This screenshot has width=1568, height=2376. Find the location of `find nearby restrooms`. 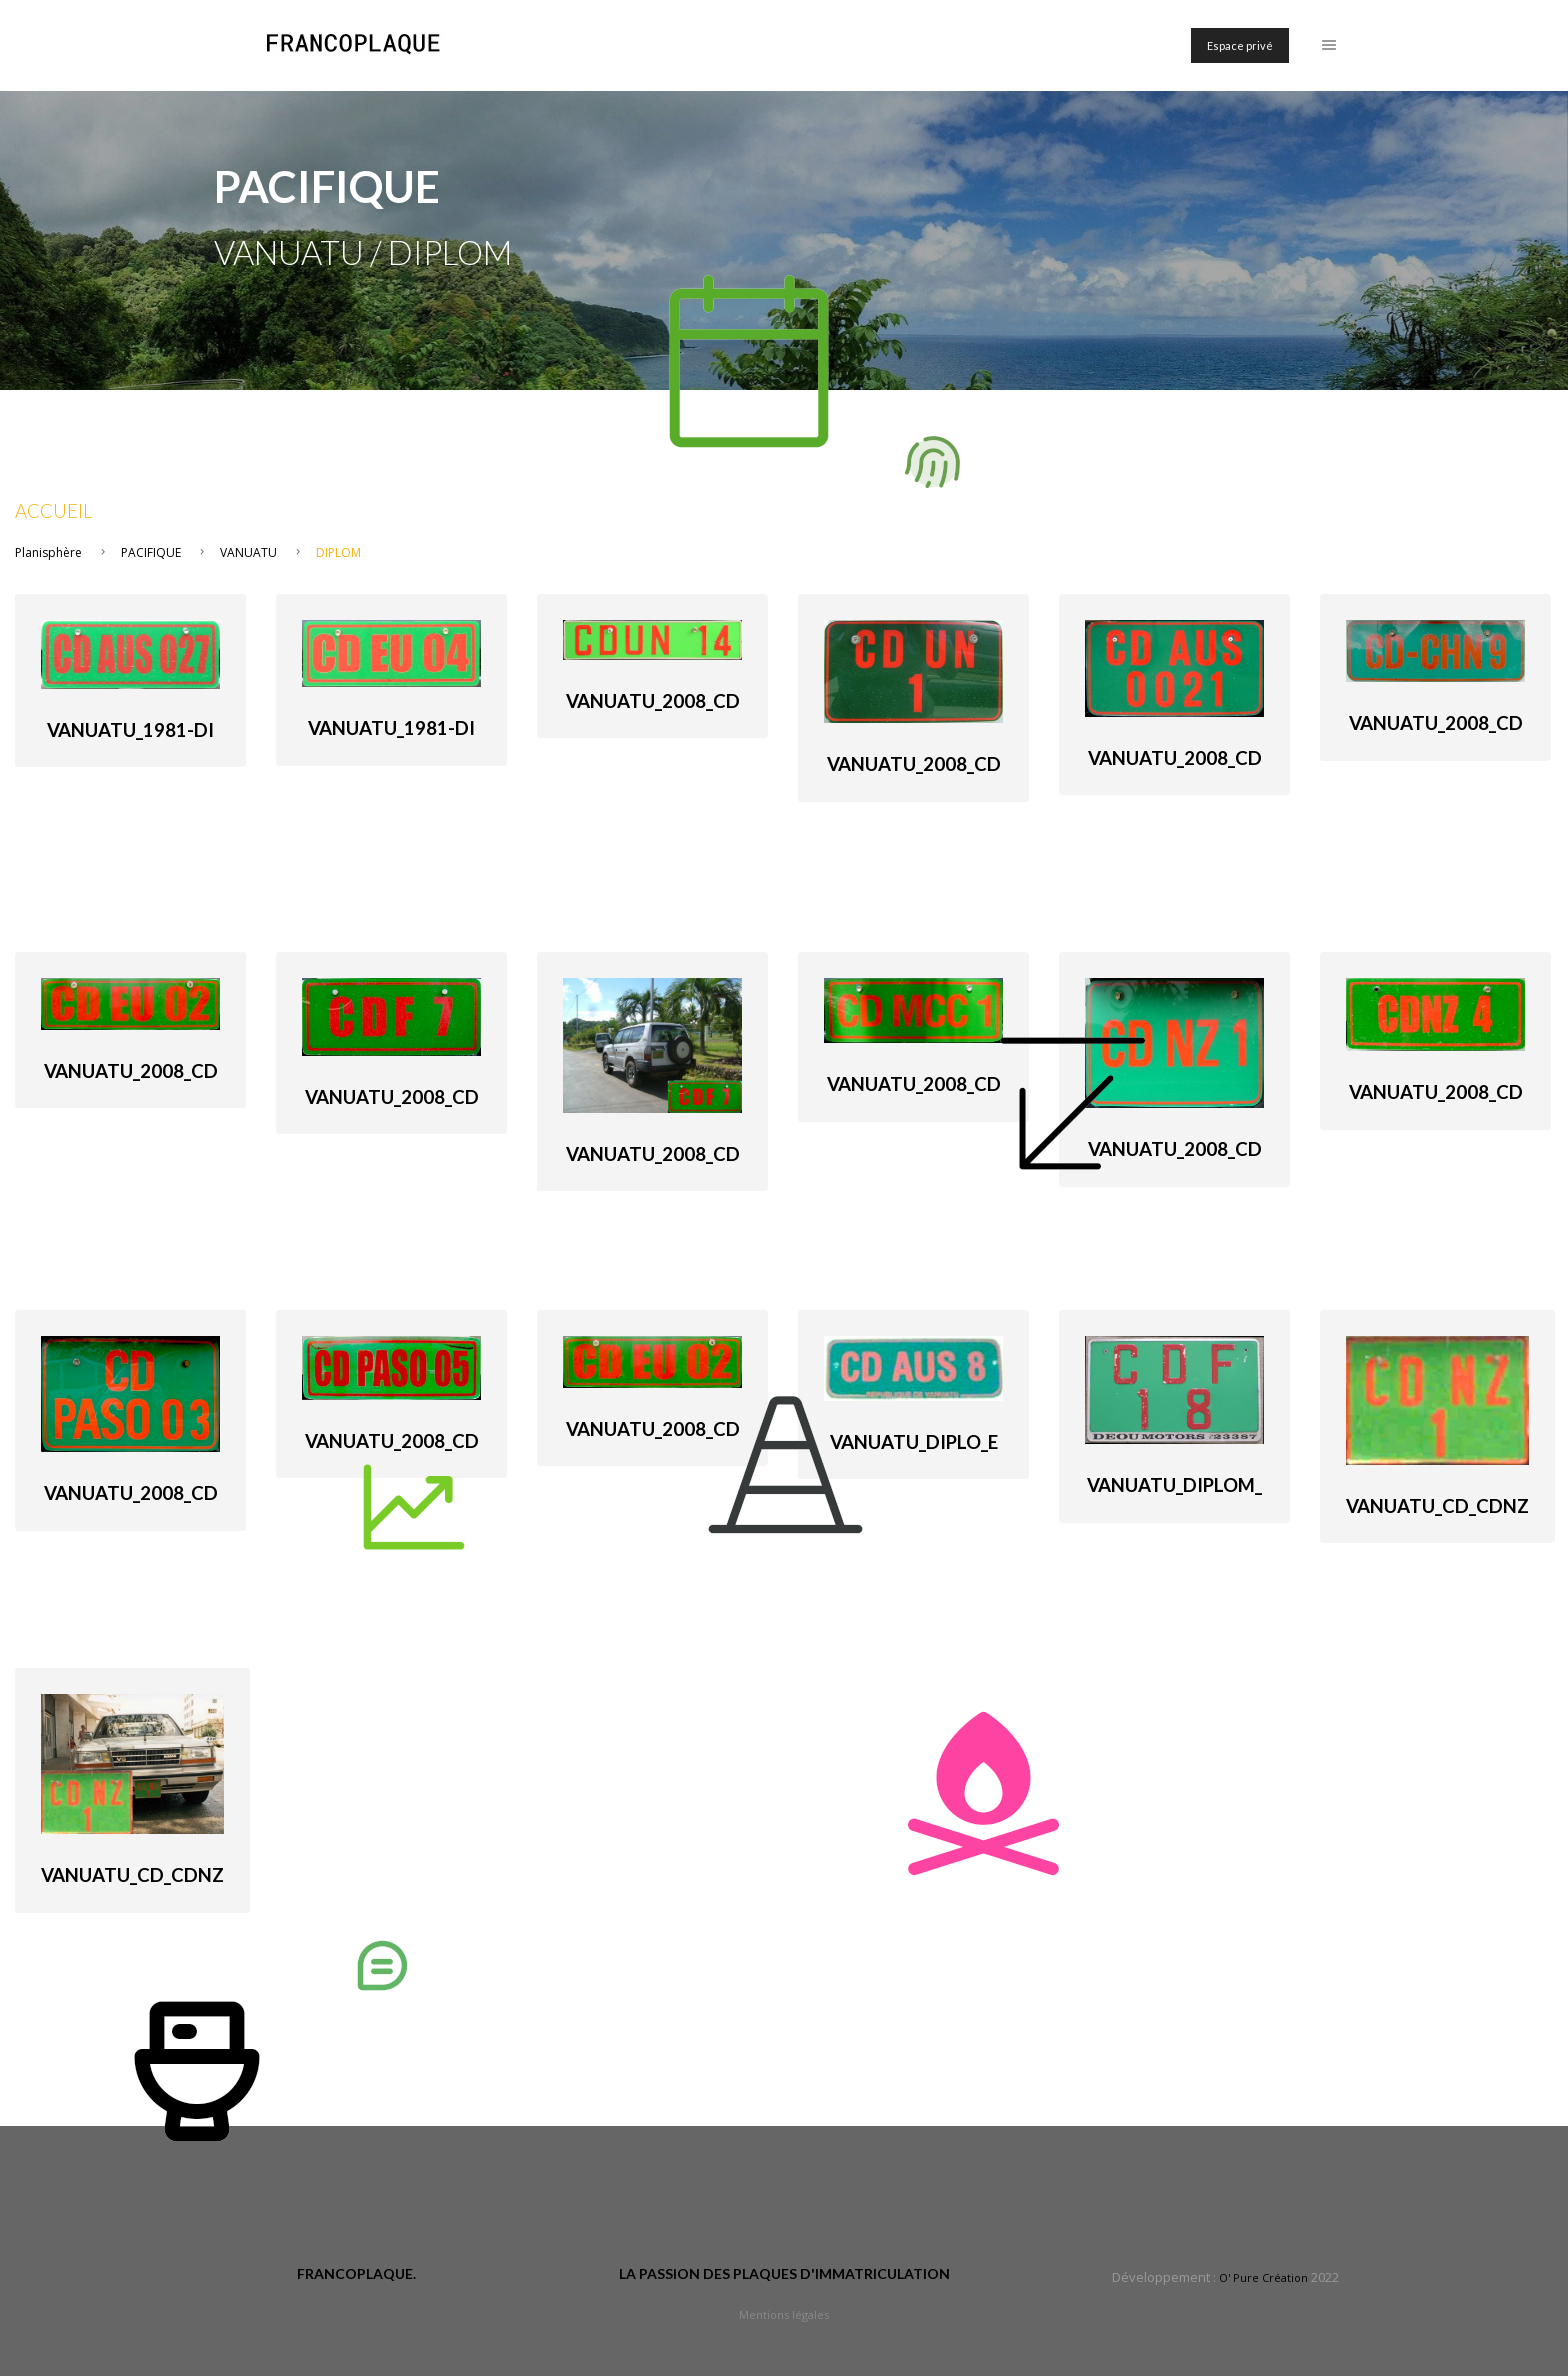

find nearby restrooms is located at coordinates (197, 2069).